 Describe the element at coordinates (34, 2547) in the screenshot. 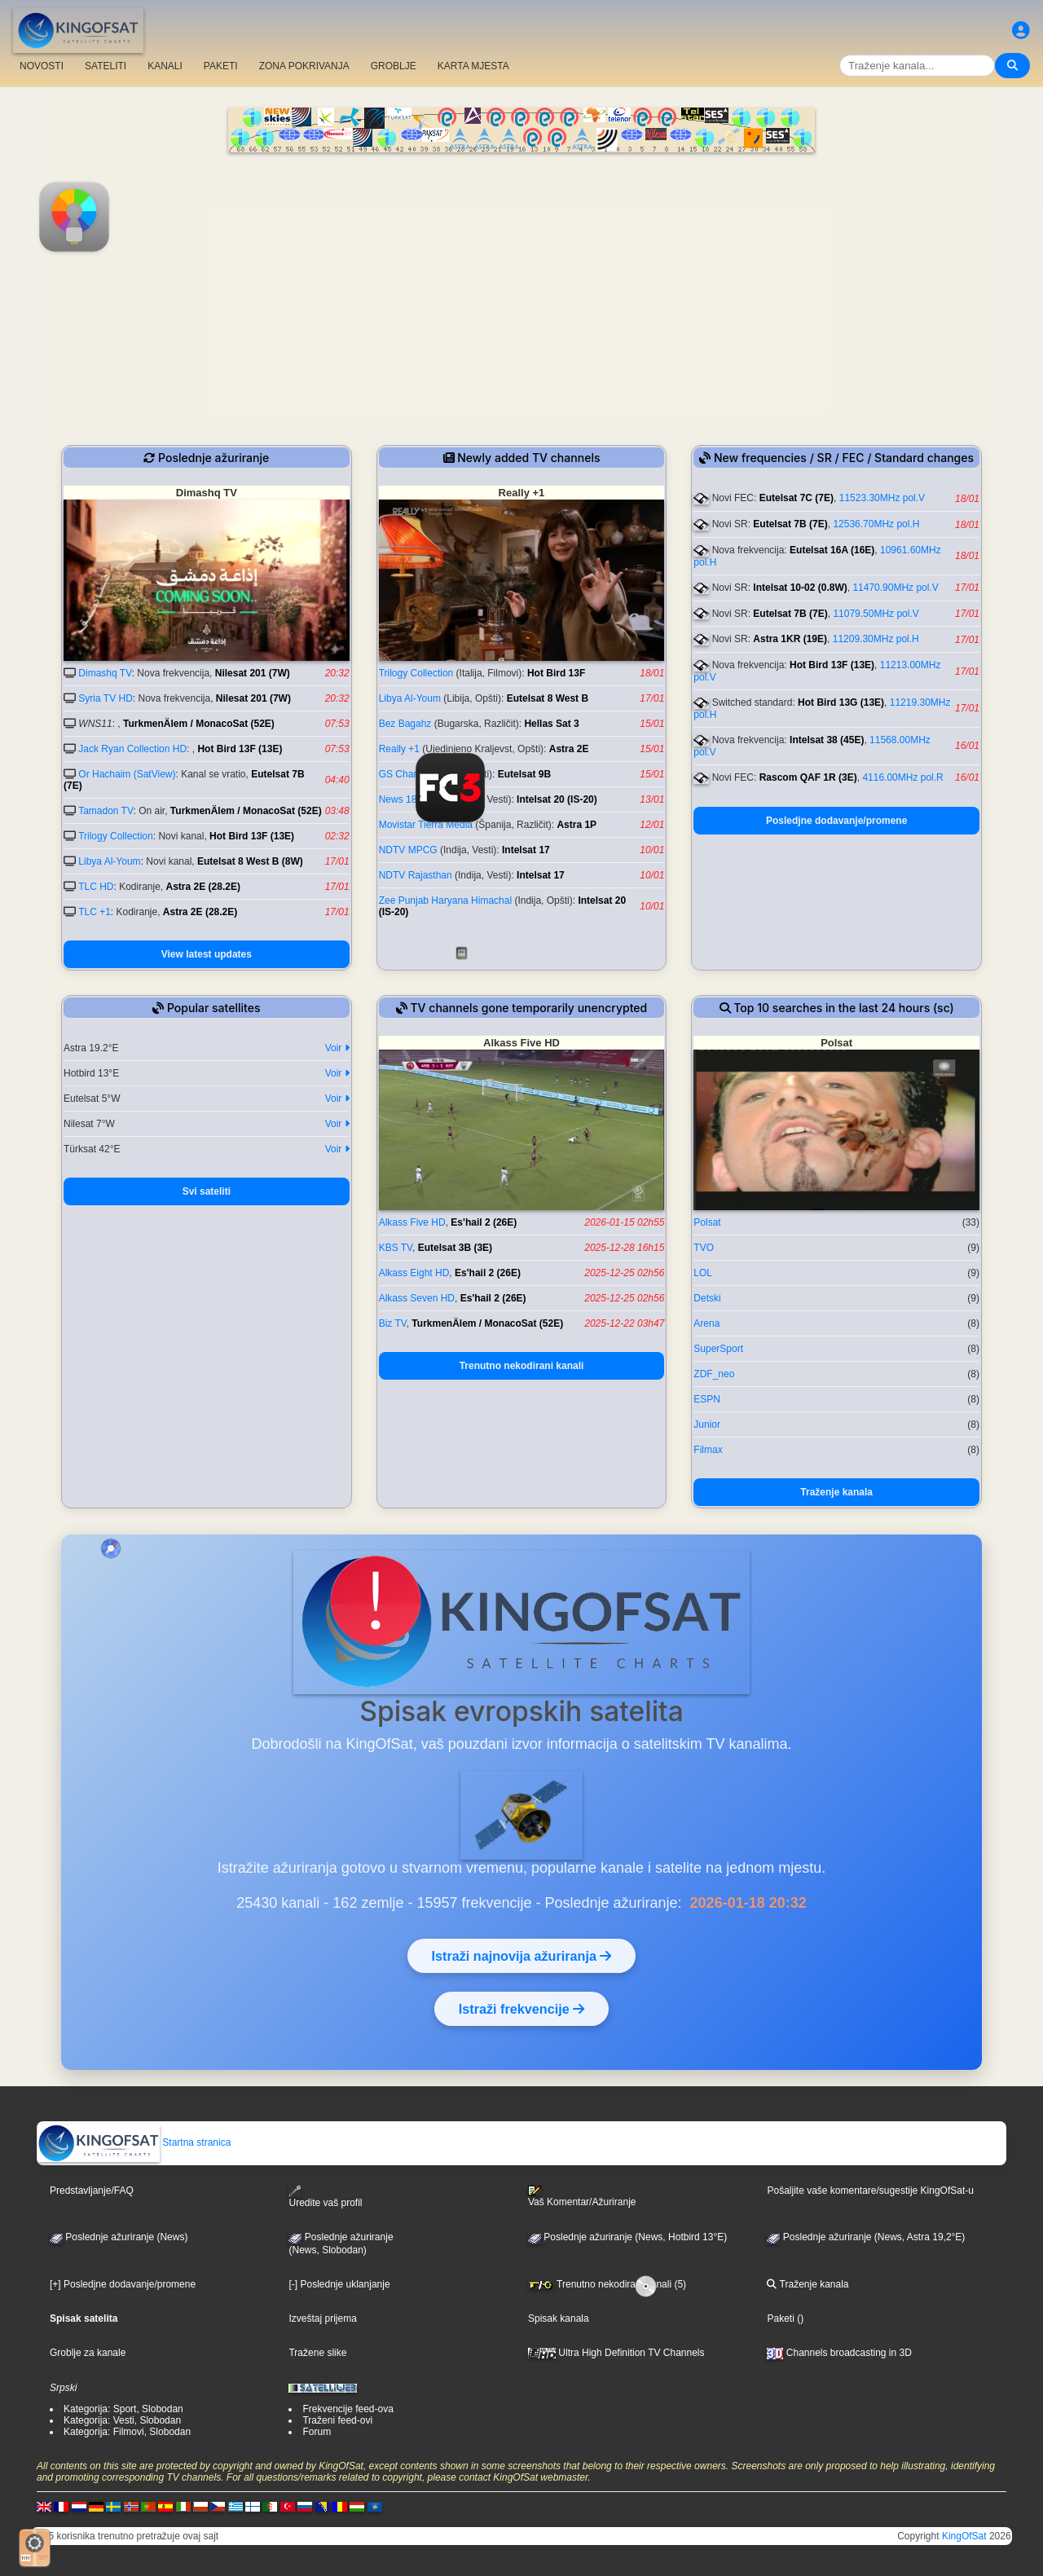

I see `indicates package installation or setup in progress` at that location.